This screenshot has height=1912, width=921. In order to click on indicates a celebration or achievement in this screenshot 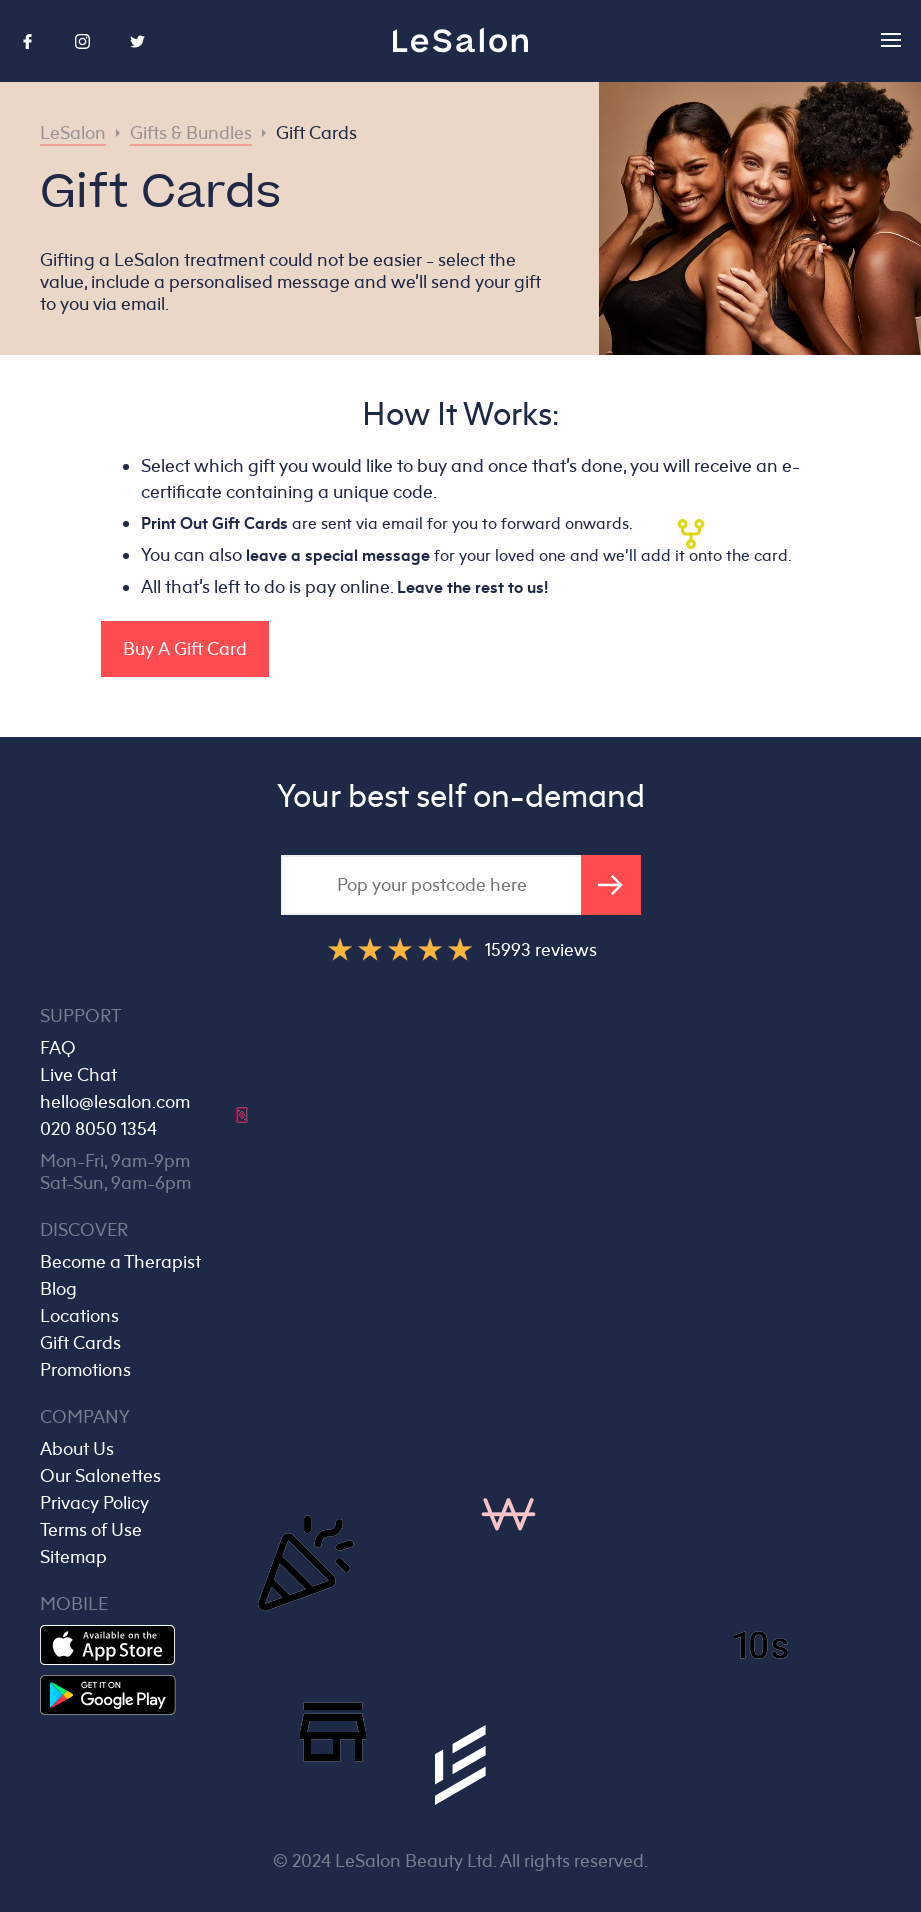, I will do `click(300, 1568)`.